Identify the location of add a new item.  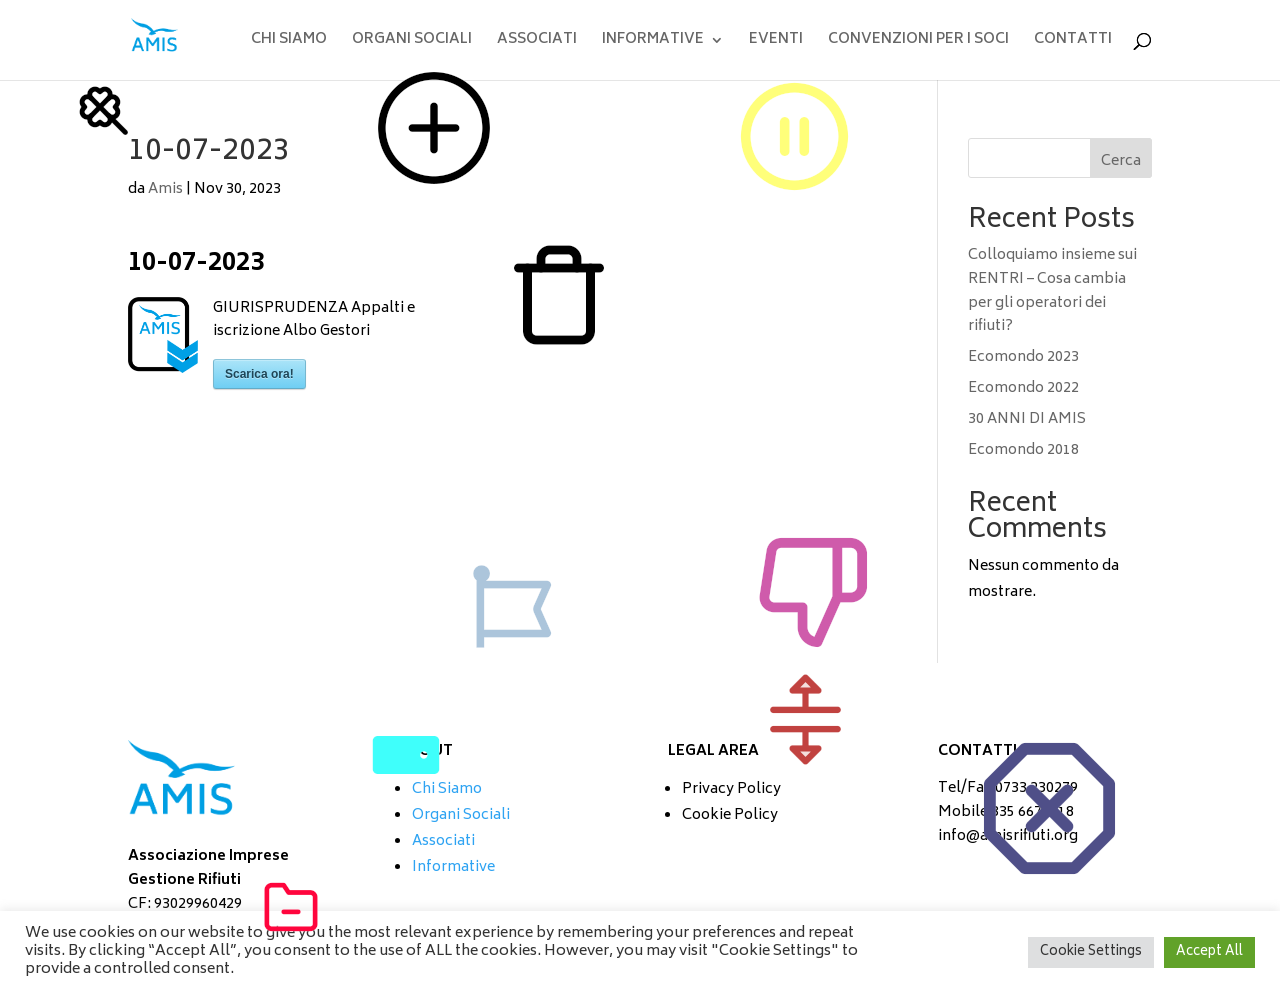
(434, 128).